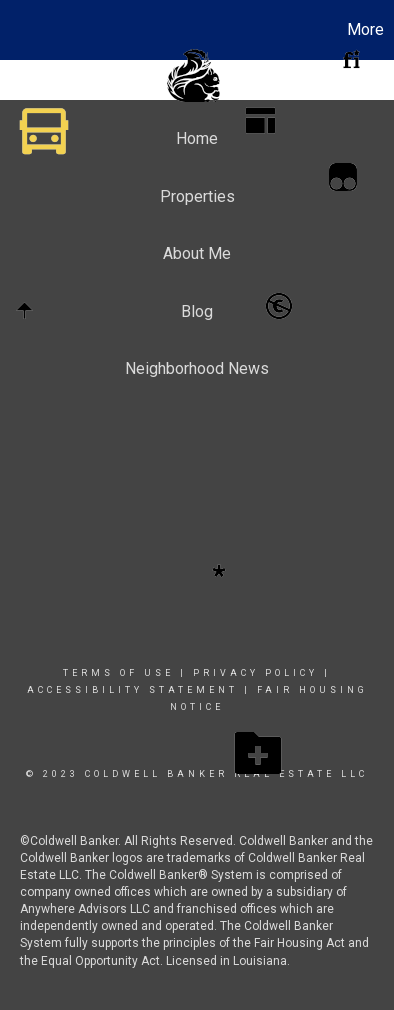  Describe the element at coordinates (279, 306) in the screenshot. I see `indicates public domain content with no copyright restrictions` at that location.